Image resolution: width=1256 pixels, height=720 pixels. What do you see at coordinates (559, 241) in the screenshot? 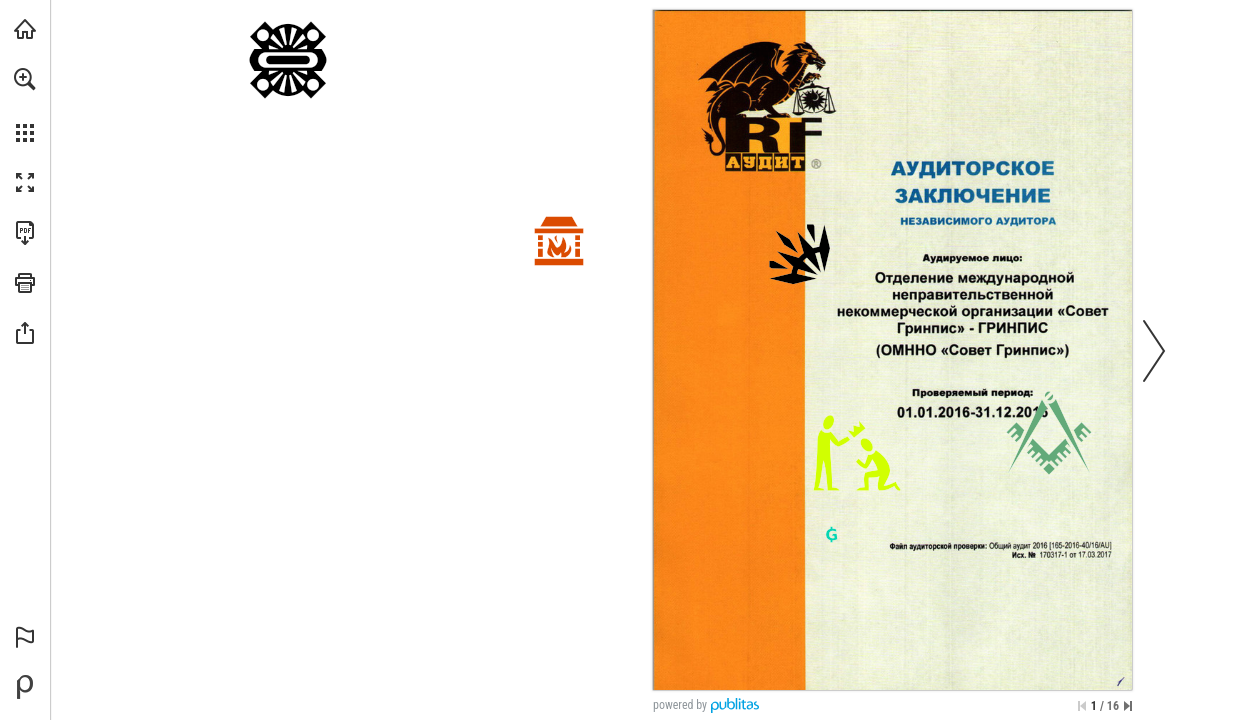
I see `access fireplace or heating controls` at bounding box center [559, 241].